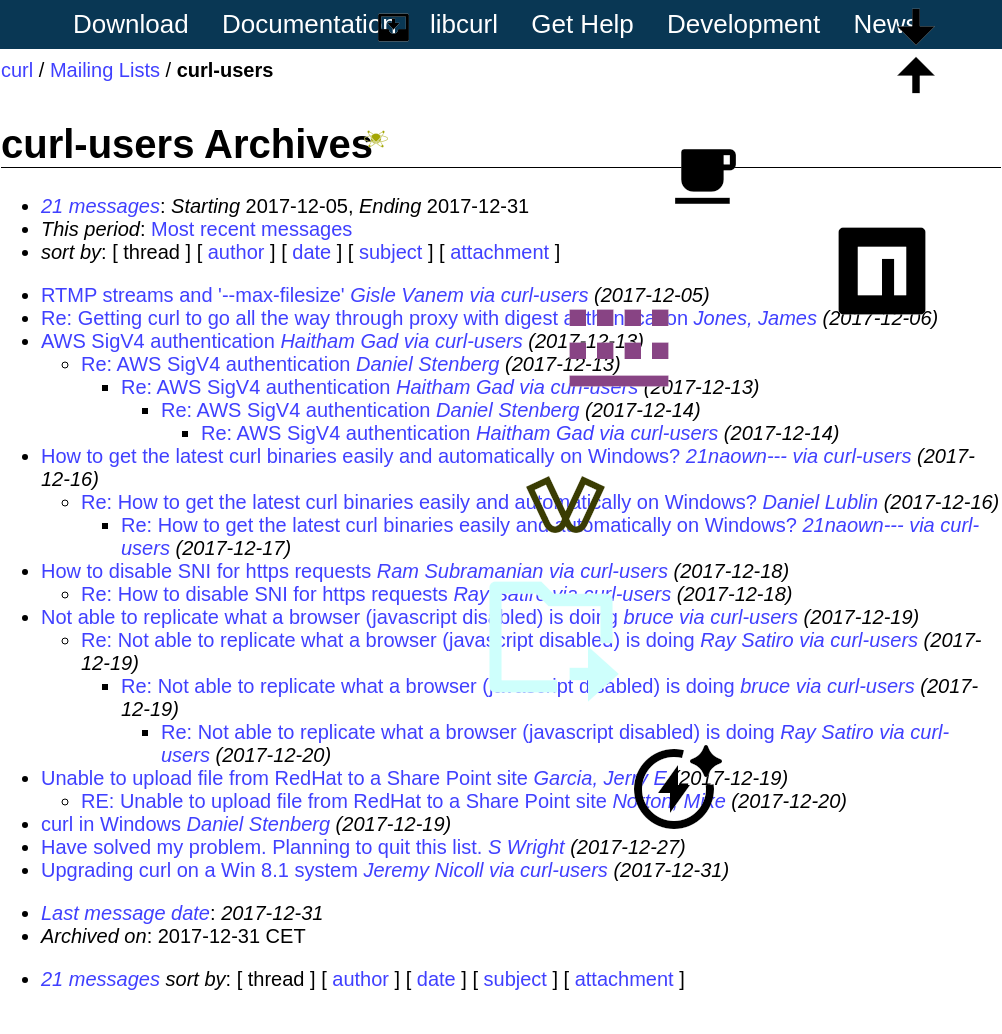 The height and width of the screenshot is (1034, 1002). Describe the element at coordinates (705, 176) in the screenshot. I see `access coffee shop or café listings` at that location.